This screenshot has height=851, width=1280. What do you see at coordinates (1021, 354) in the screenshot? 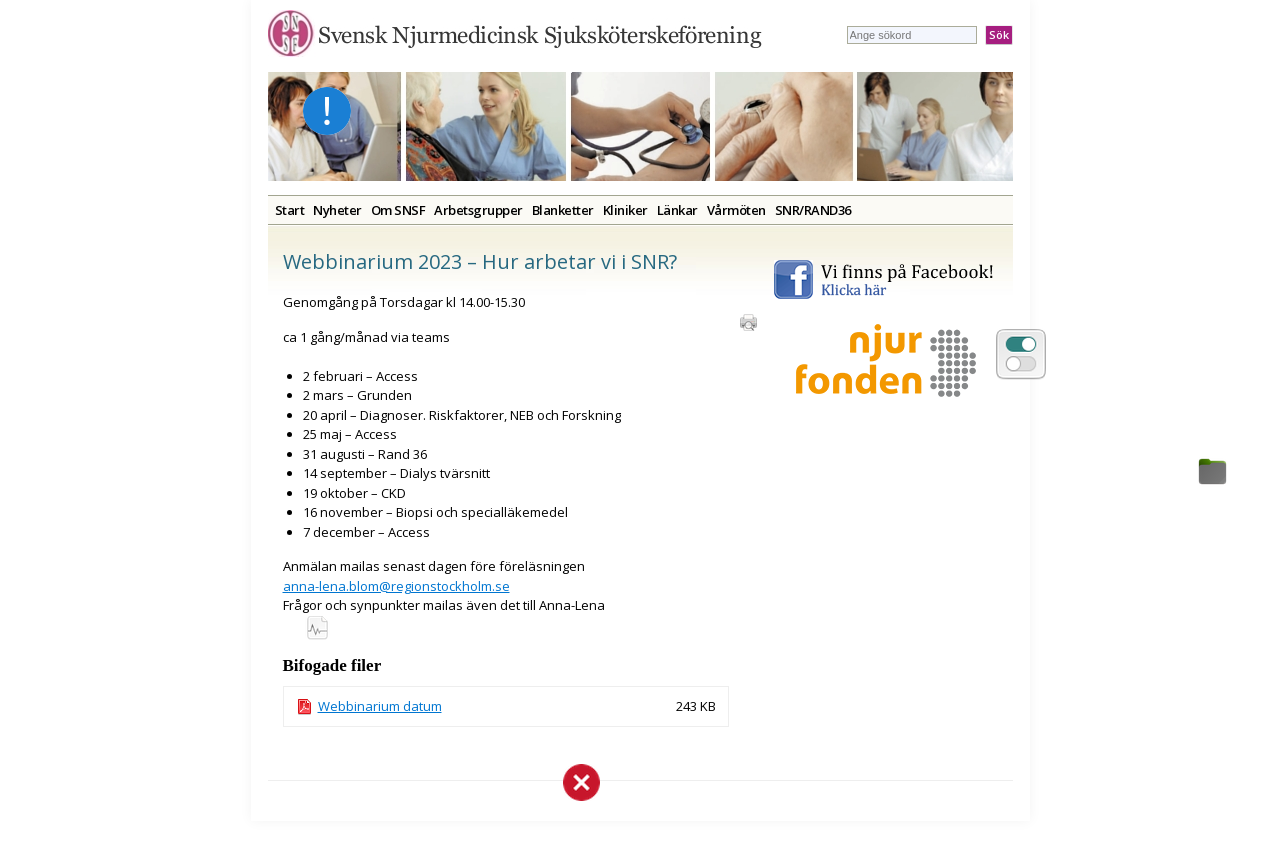
I see `open desktop preferences or settings` at bounding box center [1021, 354].